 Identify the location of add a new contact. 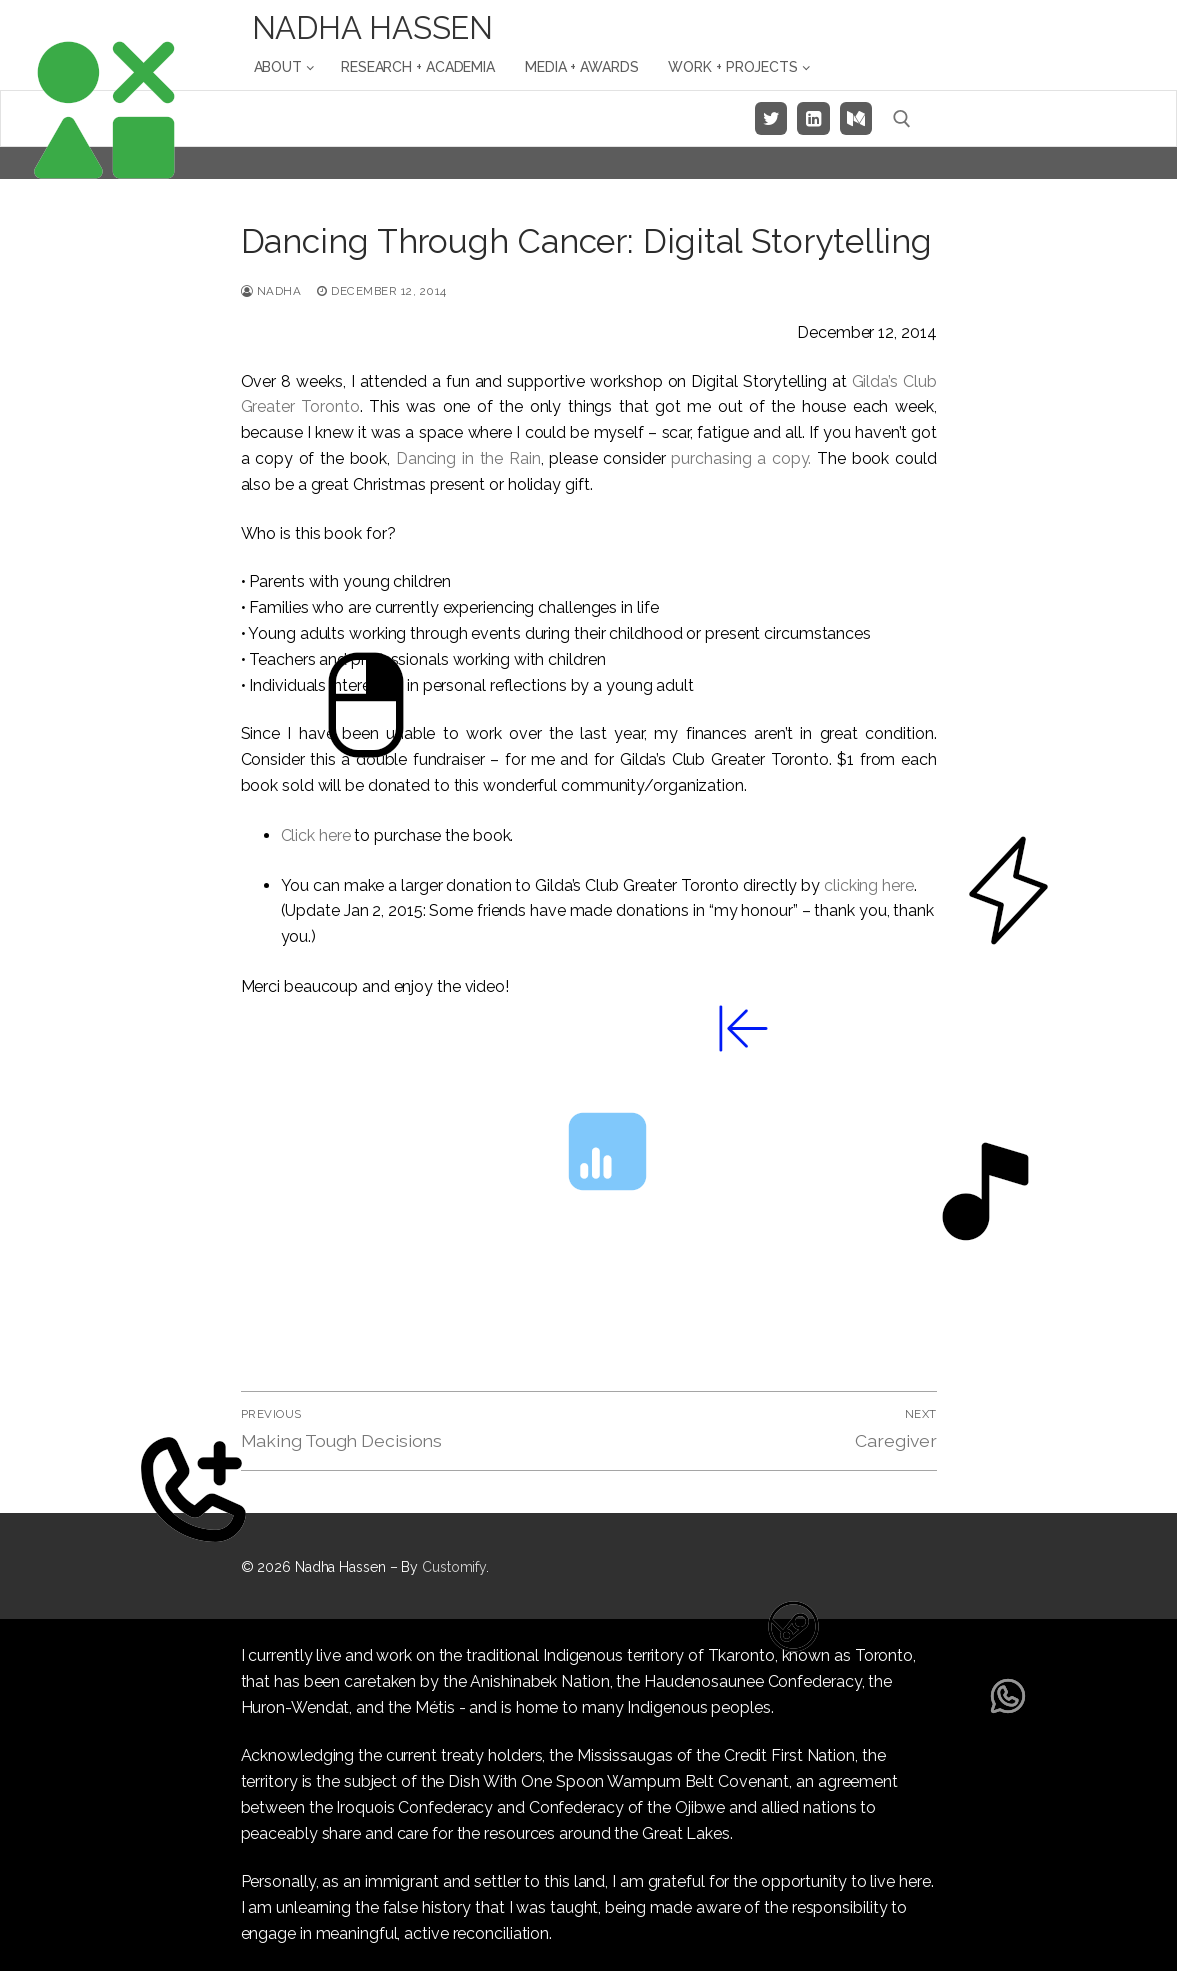
(195, 1487).